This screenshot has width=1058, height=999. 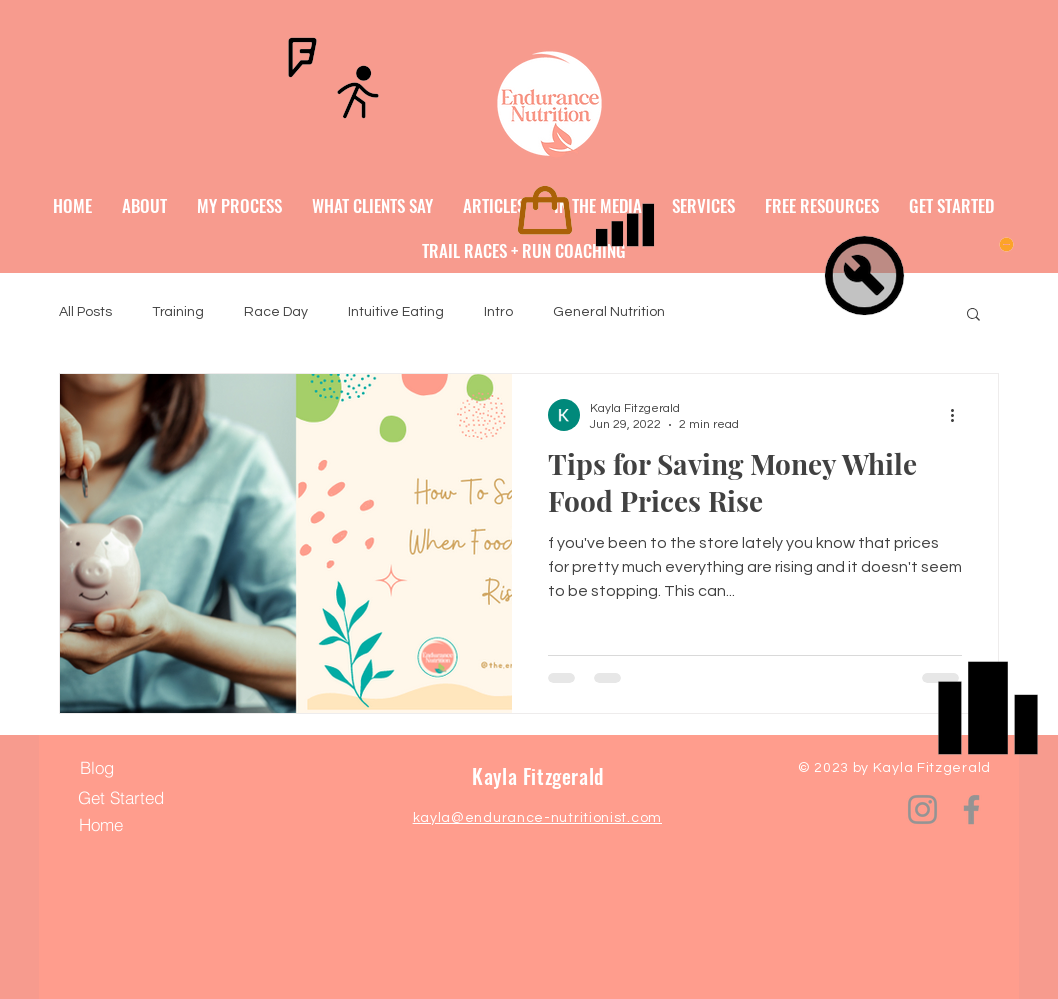 I want to click on switch to walking directions, so click(x=358, y=92).